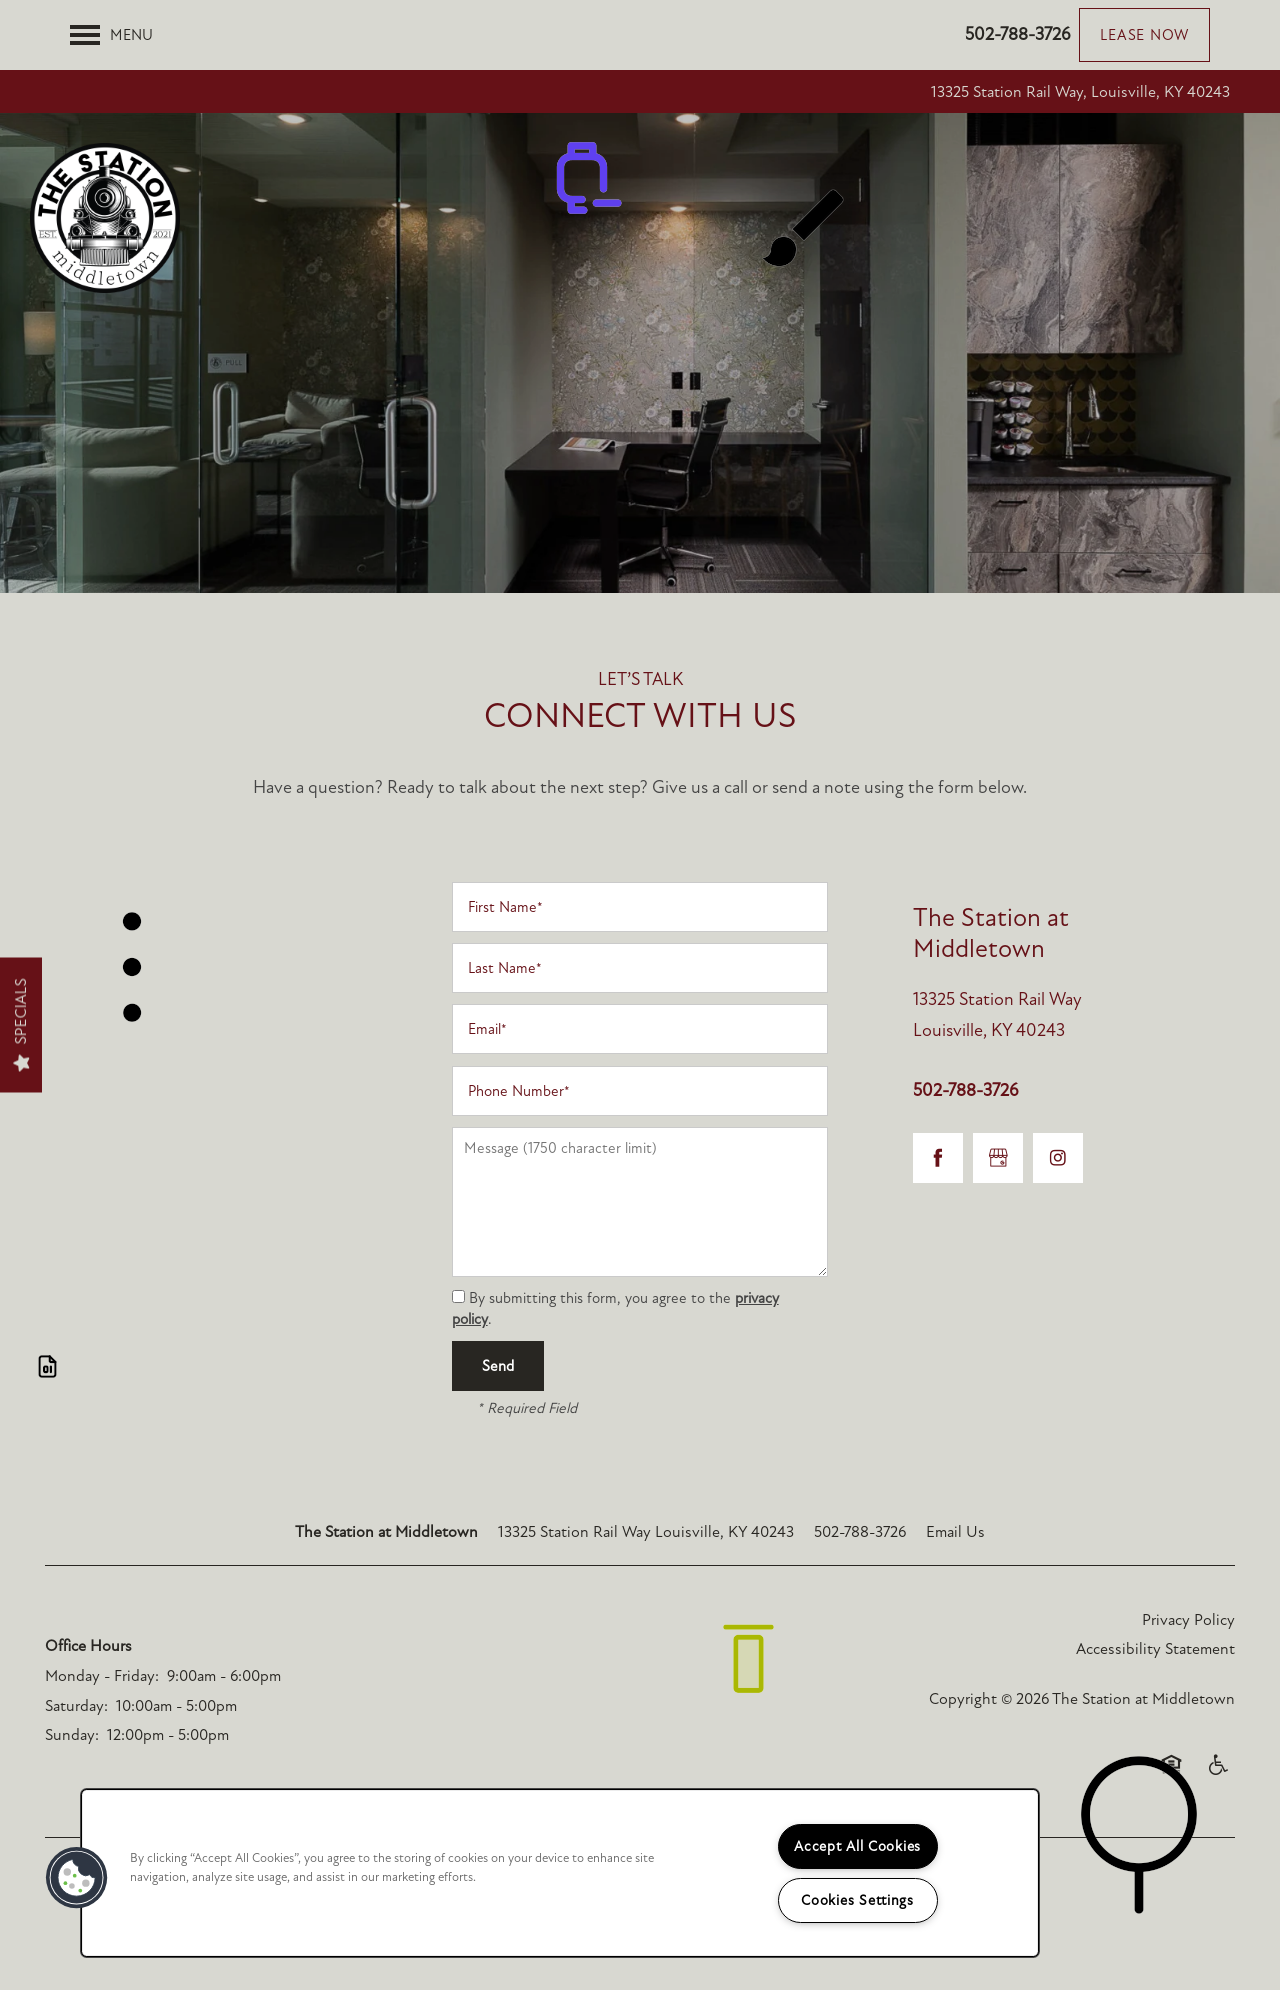 Image resolution: width=1280 pixels, height=1990 pixels. I want to click on open additional options menu, so click(132, 967).